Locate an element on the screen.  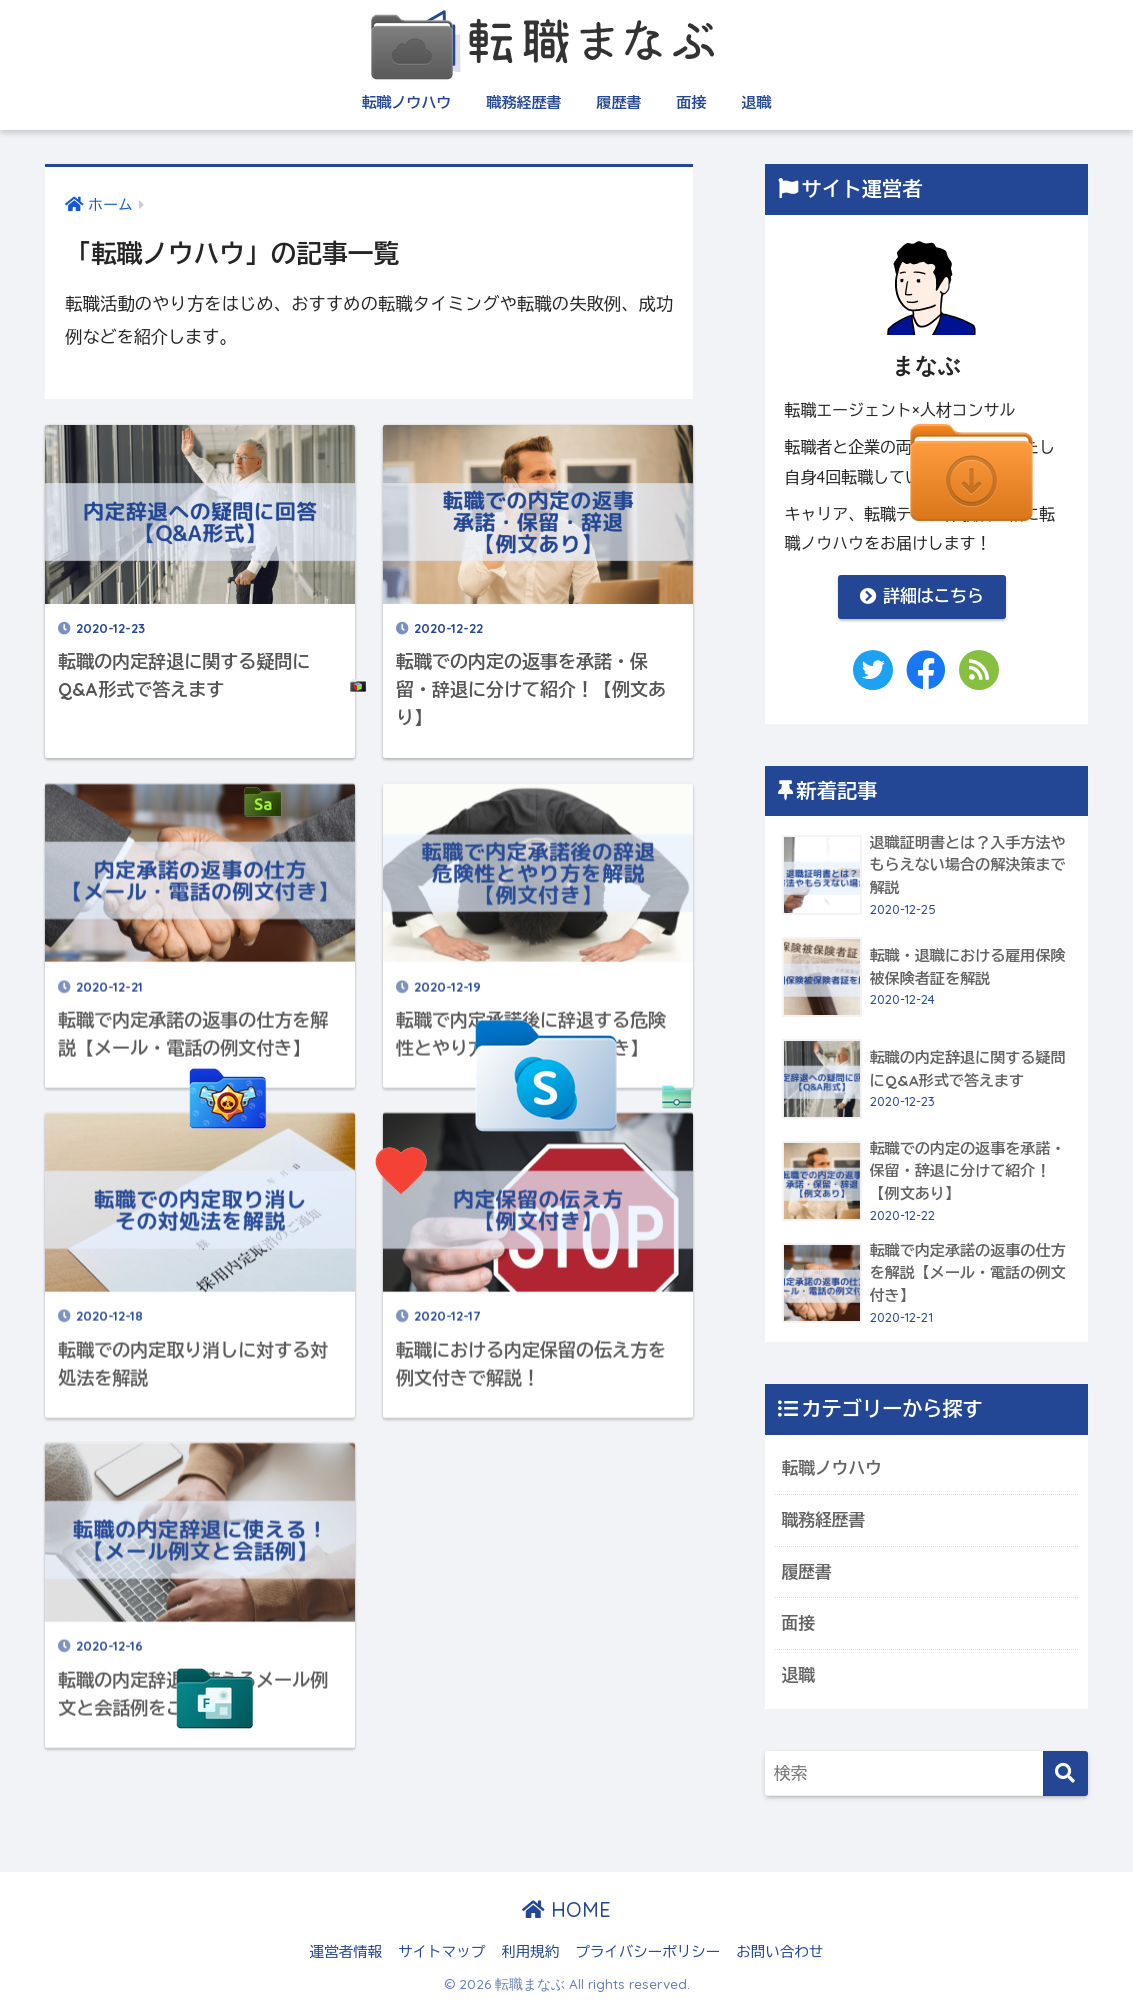
open brawl stars game files folder is located at coordinates (227, 1100).